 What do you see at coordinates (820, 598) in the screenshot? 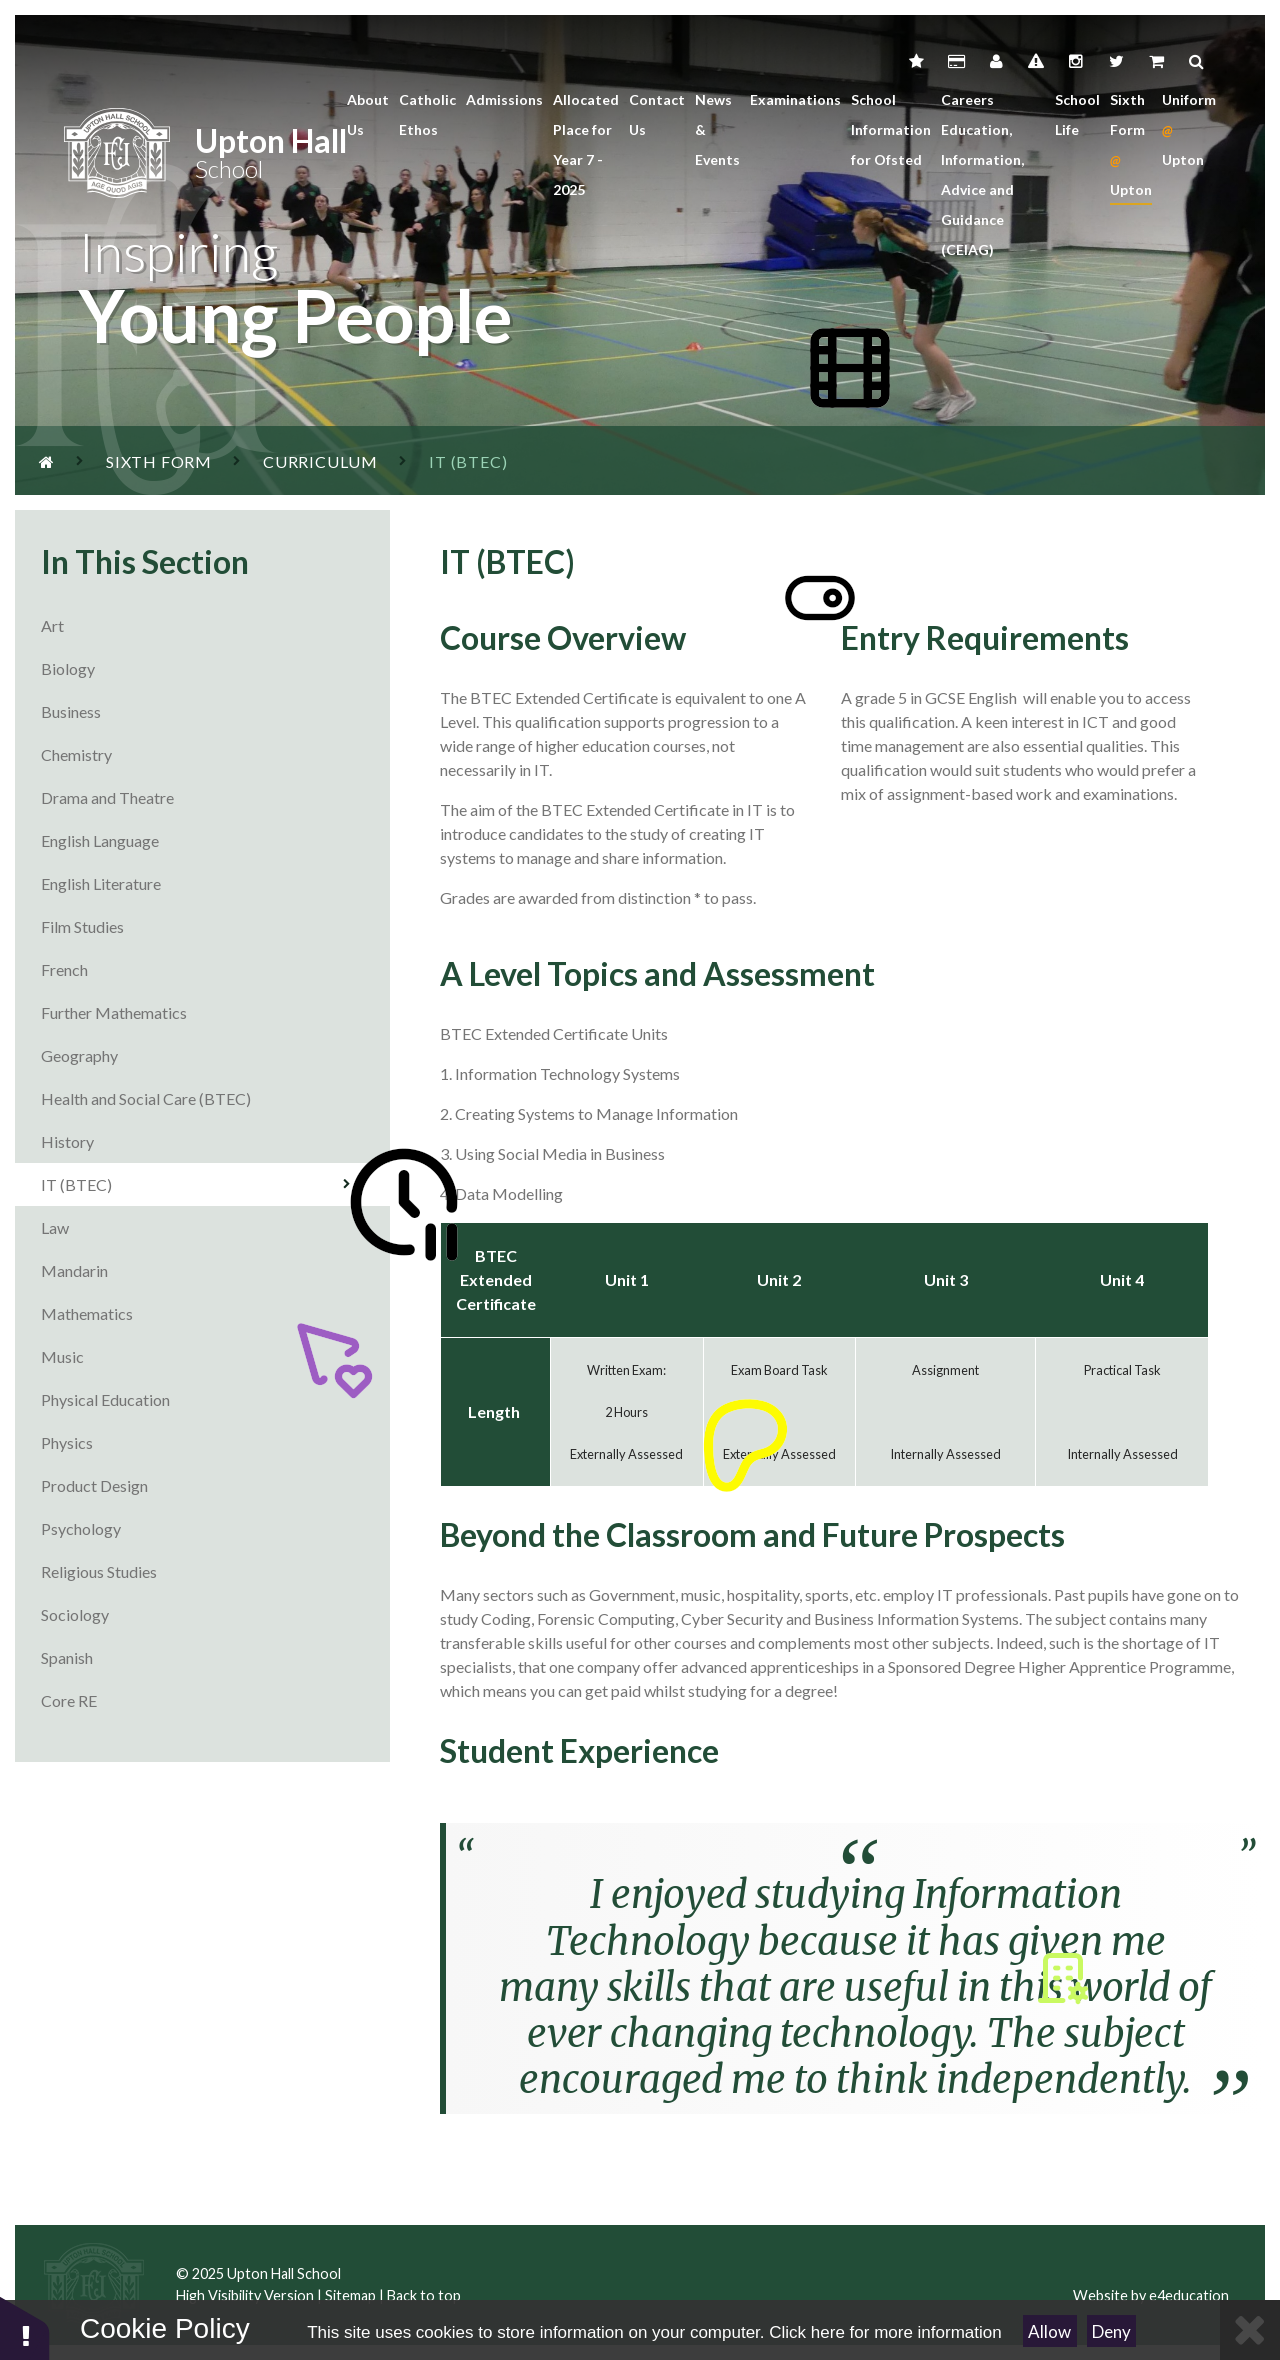
I see `toggle switch in the on position` at bounding box center [820, 598].